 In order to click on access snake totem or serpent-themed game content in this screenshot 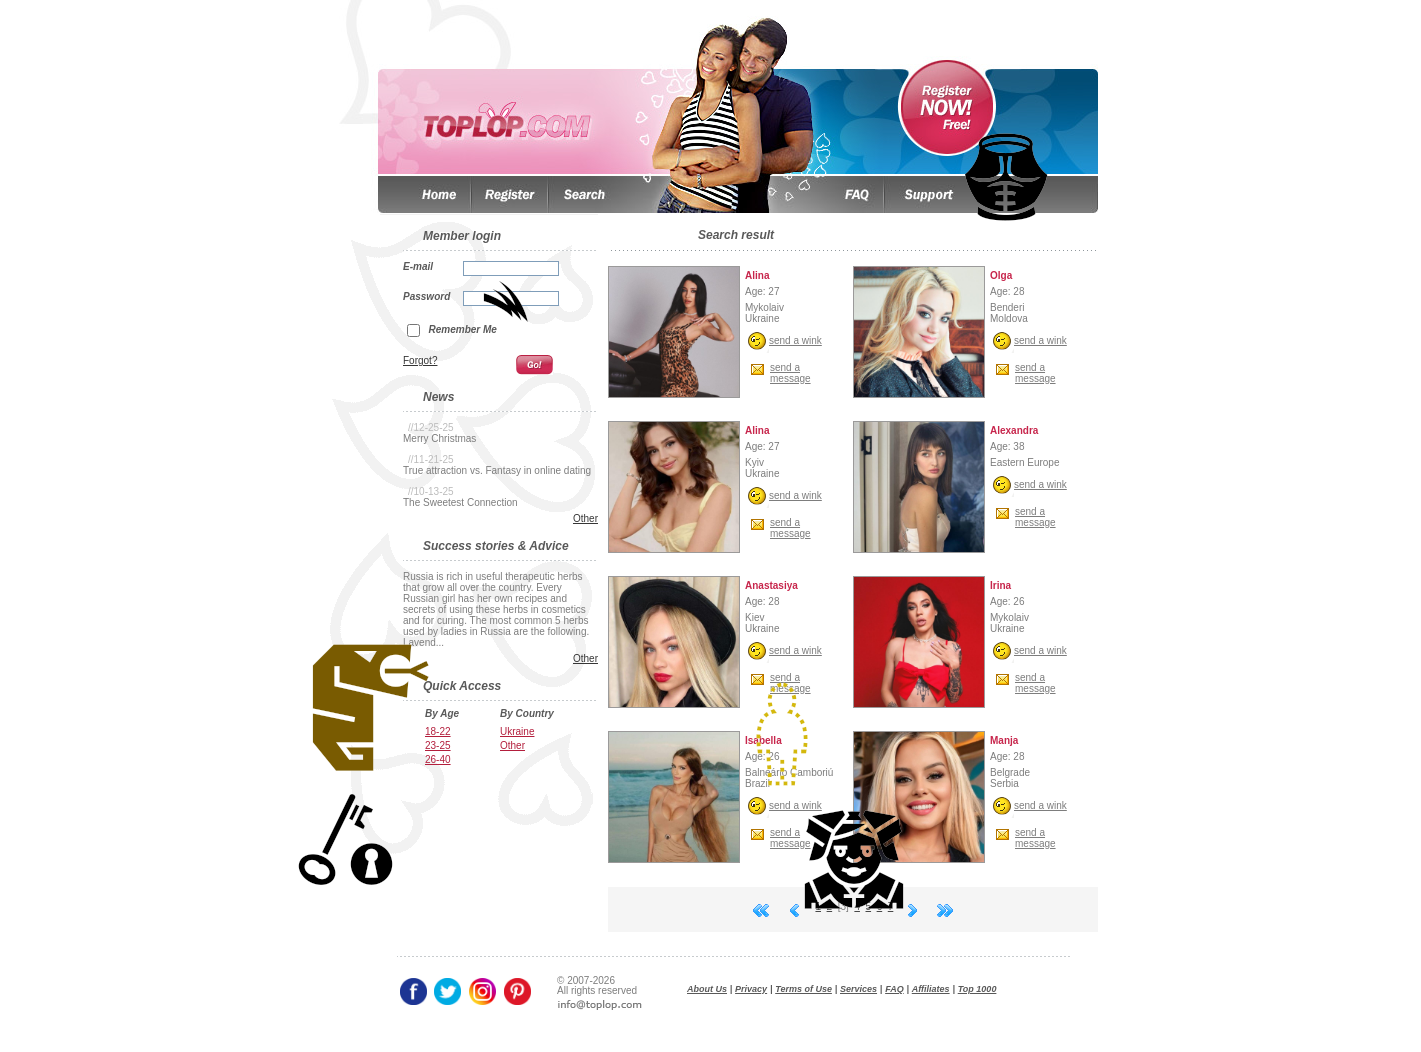, I will do `click(365, 707)`.